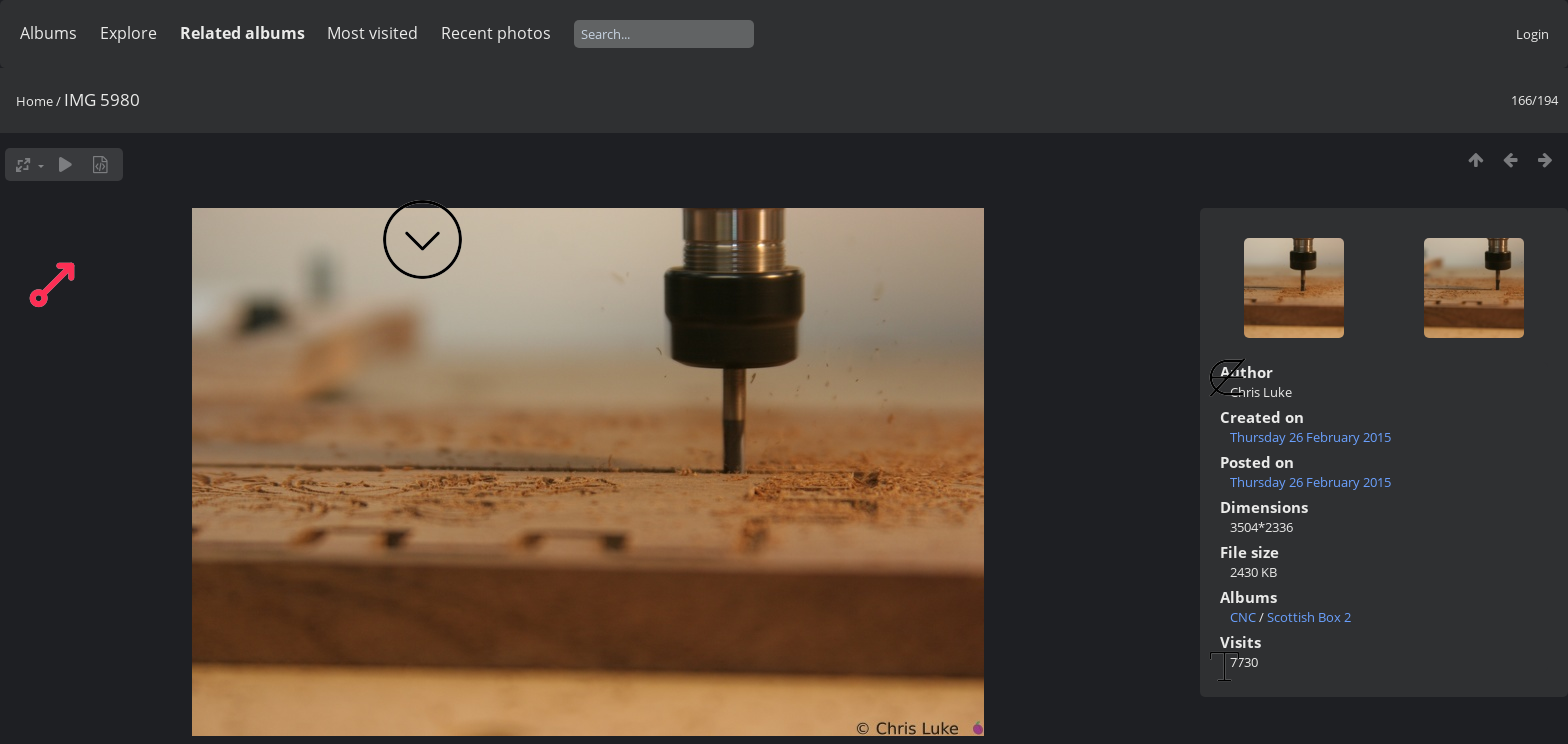 The width and height of the screenshot is (1568, 744). What do you see at coordinates (53, 283) in the screenshot?
I see `open link in new tab or window` at bounding box center [53, 283].